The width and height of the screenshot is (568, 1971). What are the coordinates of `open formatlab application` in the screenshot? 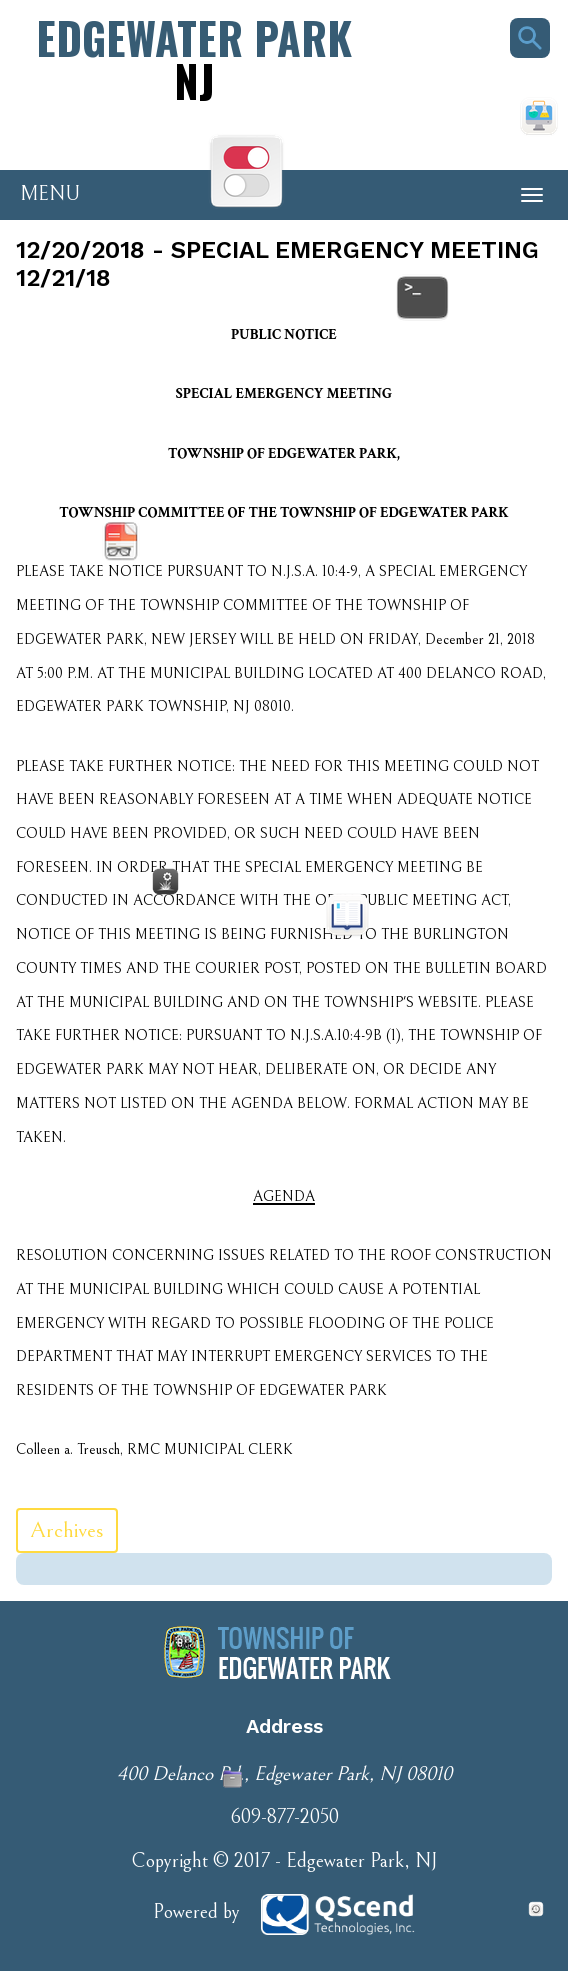 It's located at (539, 116).